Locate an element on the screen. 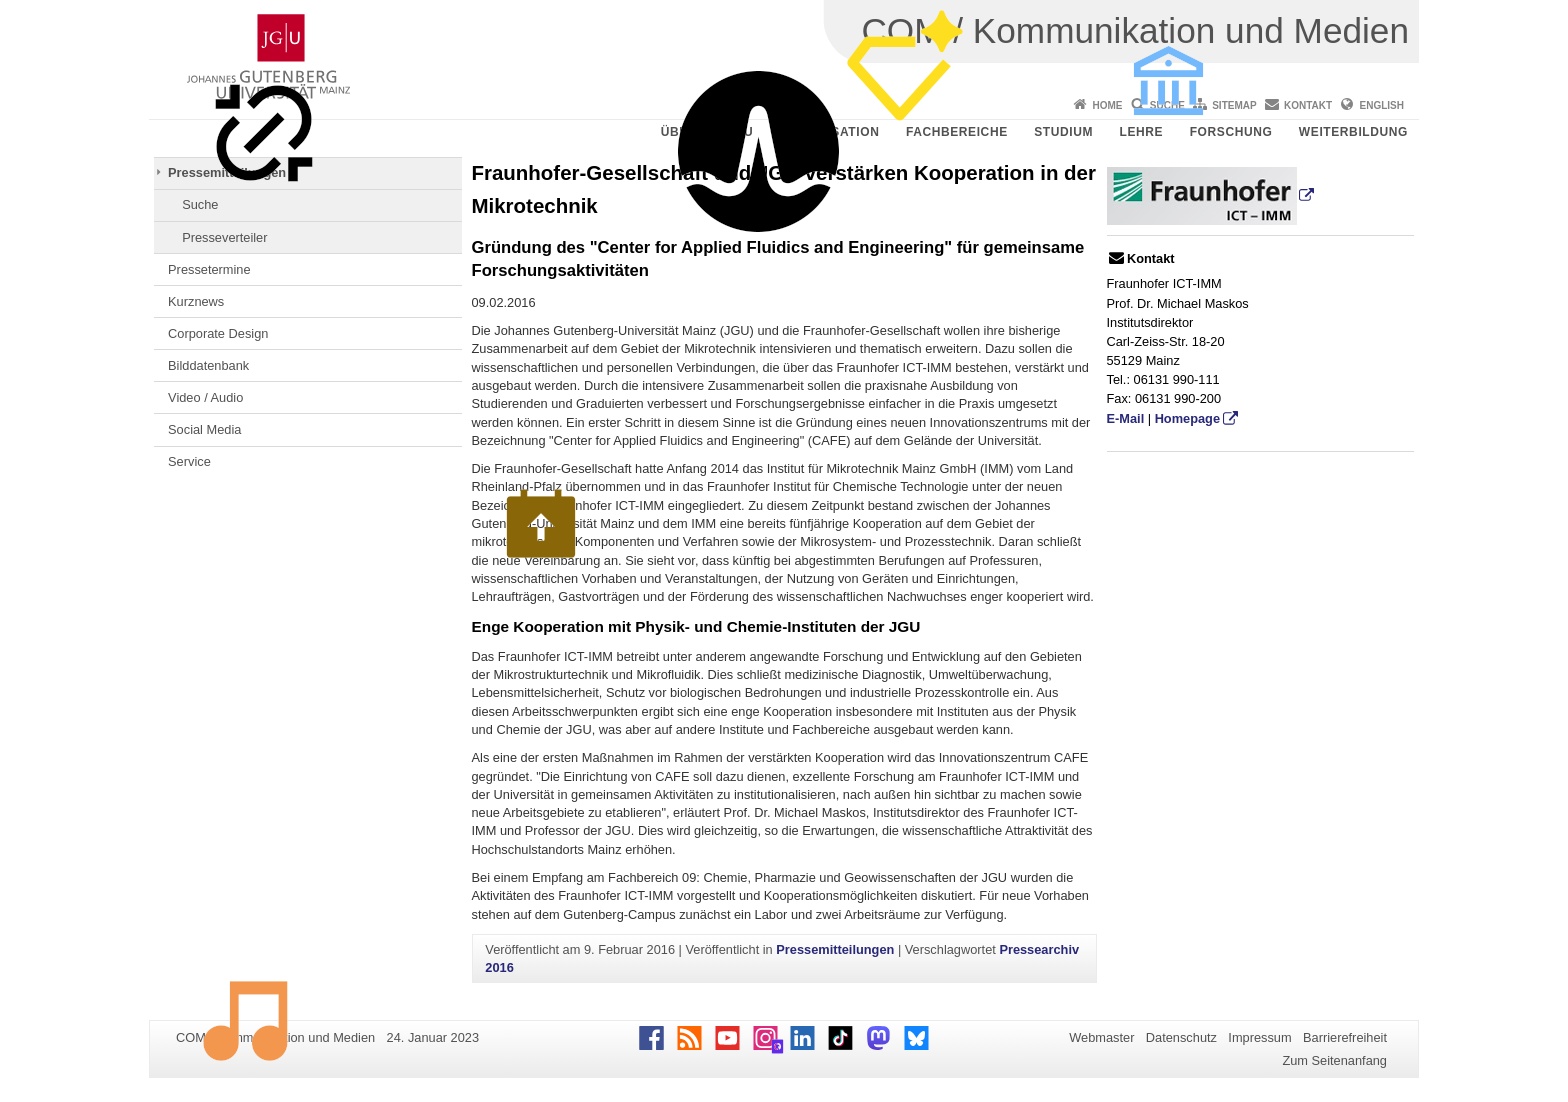  upload image to gallery is located at coordinates (541, 527).